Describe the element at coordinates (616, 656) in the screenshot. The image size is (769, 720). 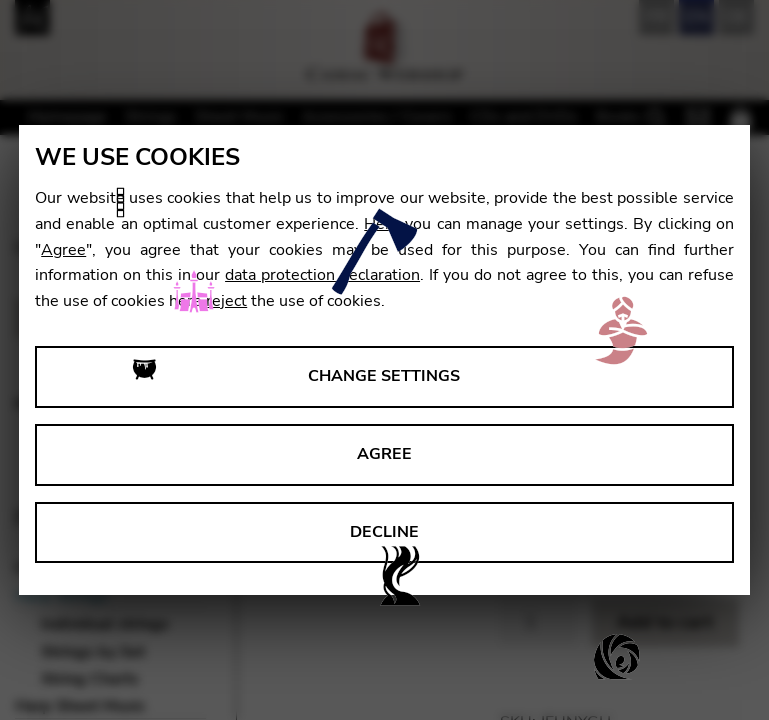
I see `indicates a monster or creature ability in a game interface` at that location.